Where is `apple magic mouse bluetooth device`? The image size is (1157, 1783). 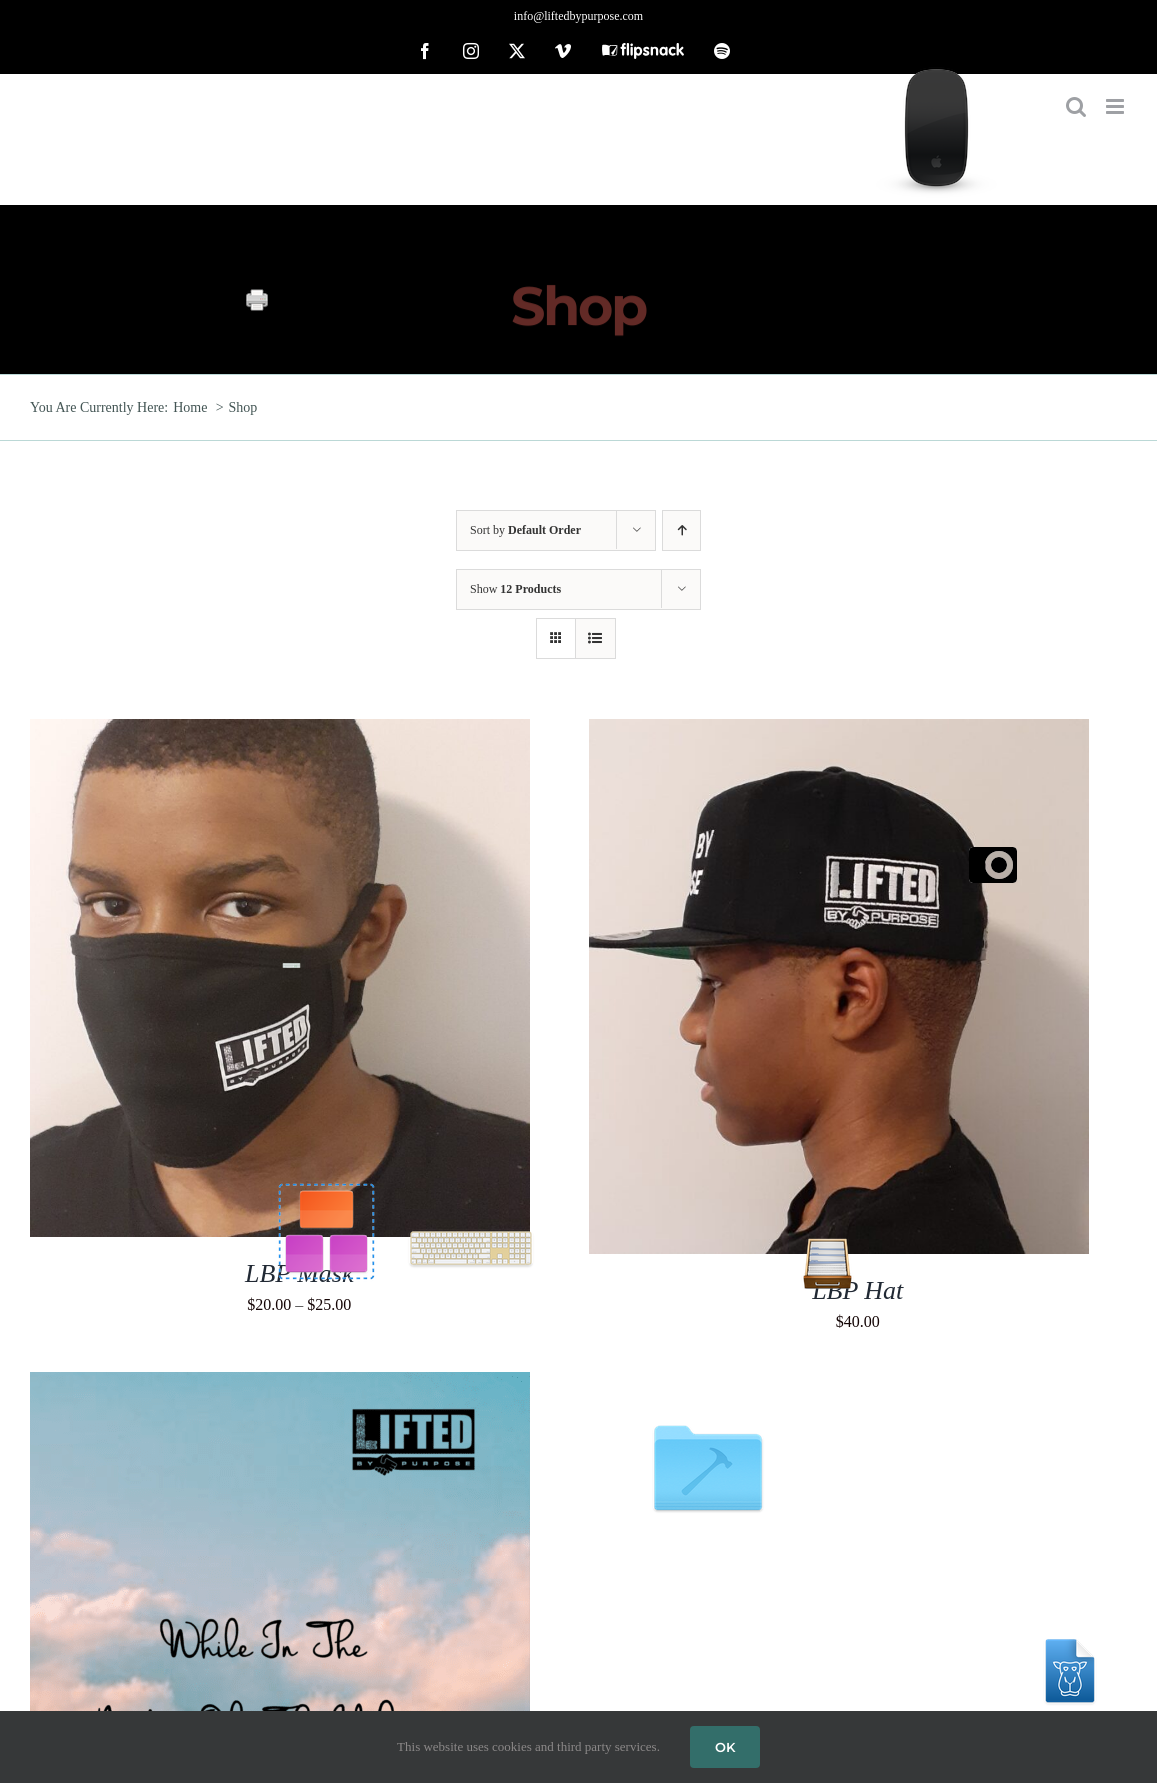
apple magic mouse bluetooth device is located at coordinates (936, 132).